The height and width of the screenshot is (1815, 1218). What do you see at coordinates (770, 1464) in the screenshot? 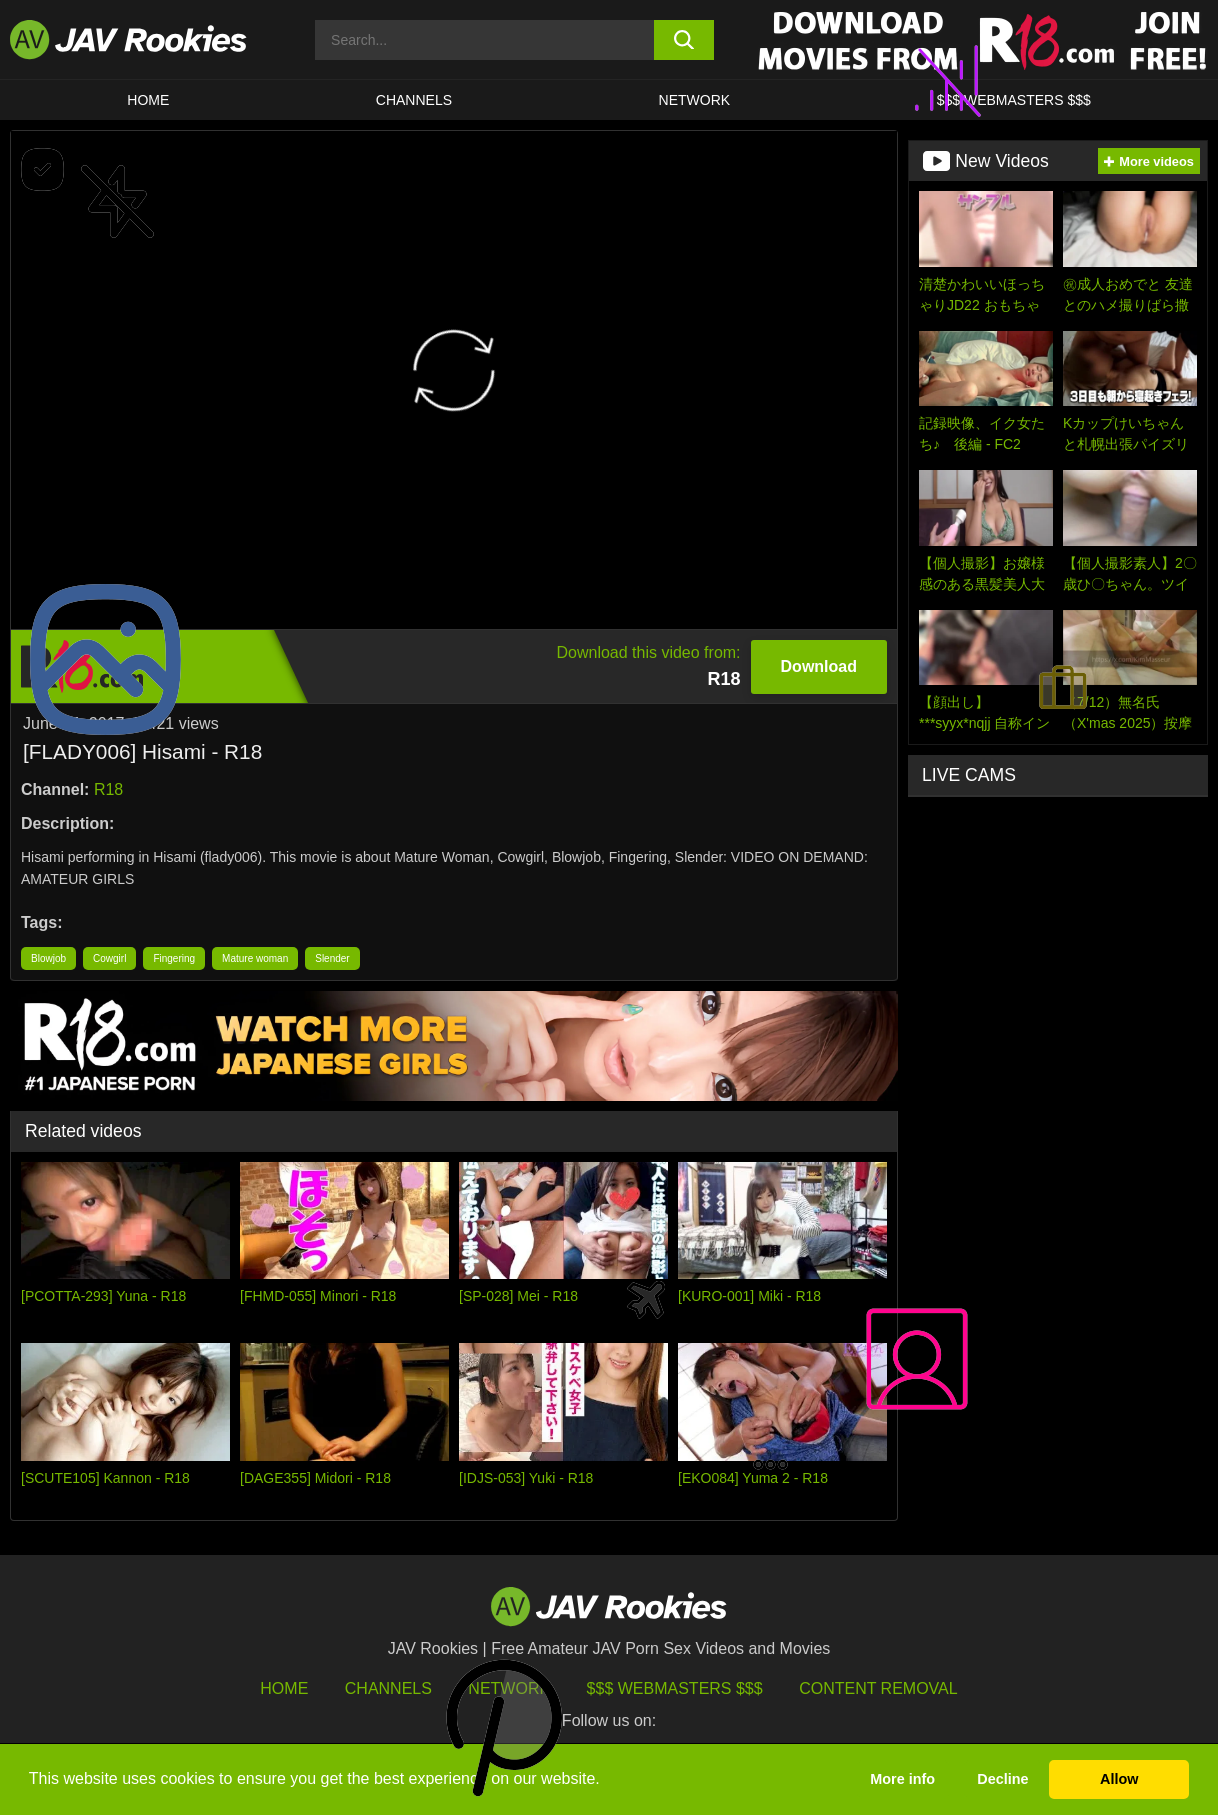
I see `open more options menu` at bounding box center [770, 1464].